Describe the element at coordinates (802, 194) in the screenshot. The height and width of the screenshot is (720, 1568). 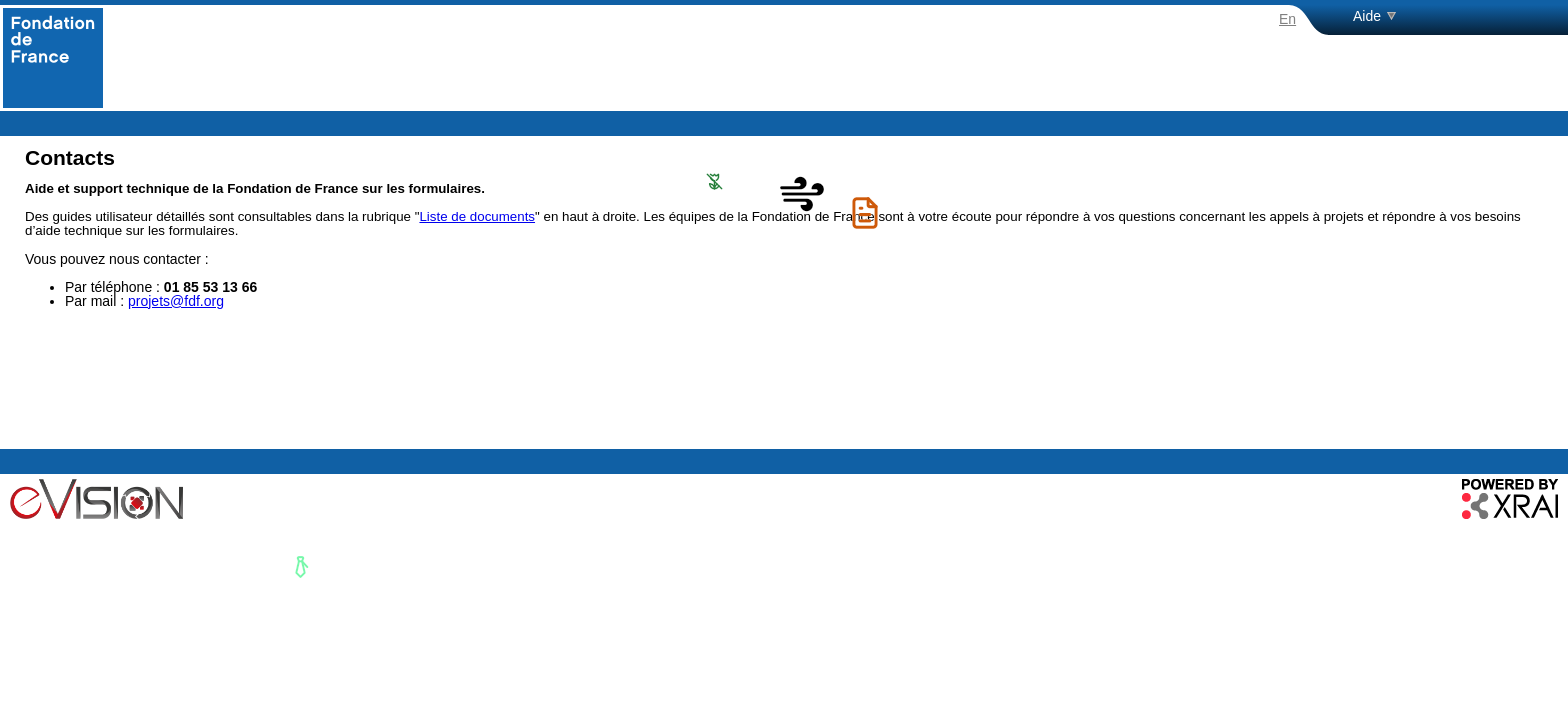
I see `indicates current wind conditions` at that location.